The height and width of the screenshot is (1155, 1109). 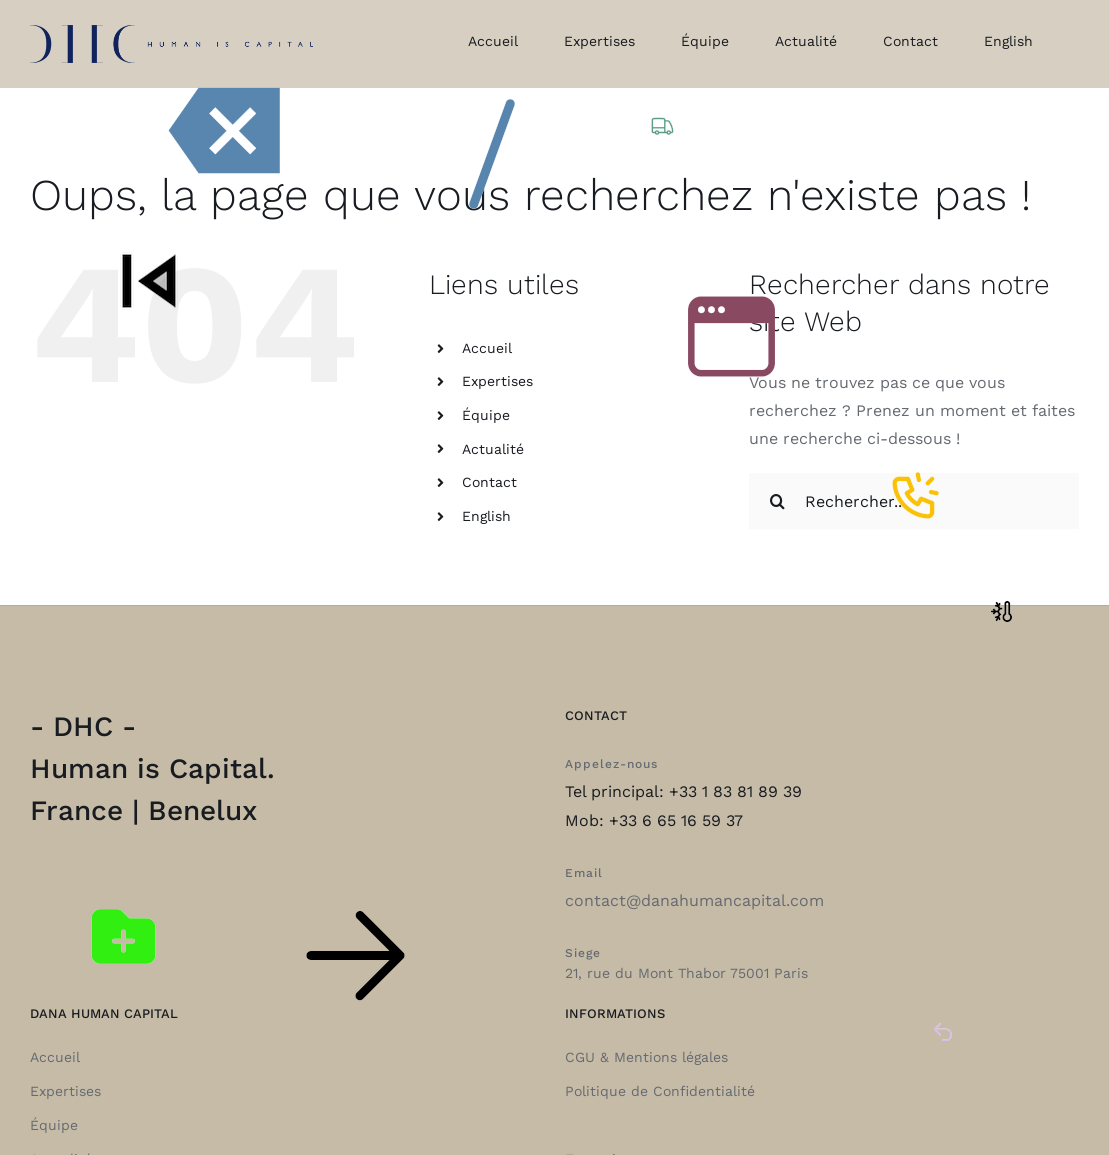 What do you see at coordinates (123, 936) in the screenshot?
I see `create a new folder` at bounding box center [123, 936].